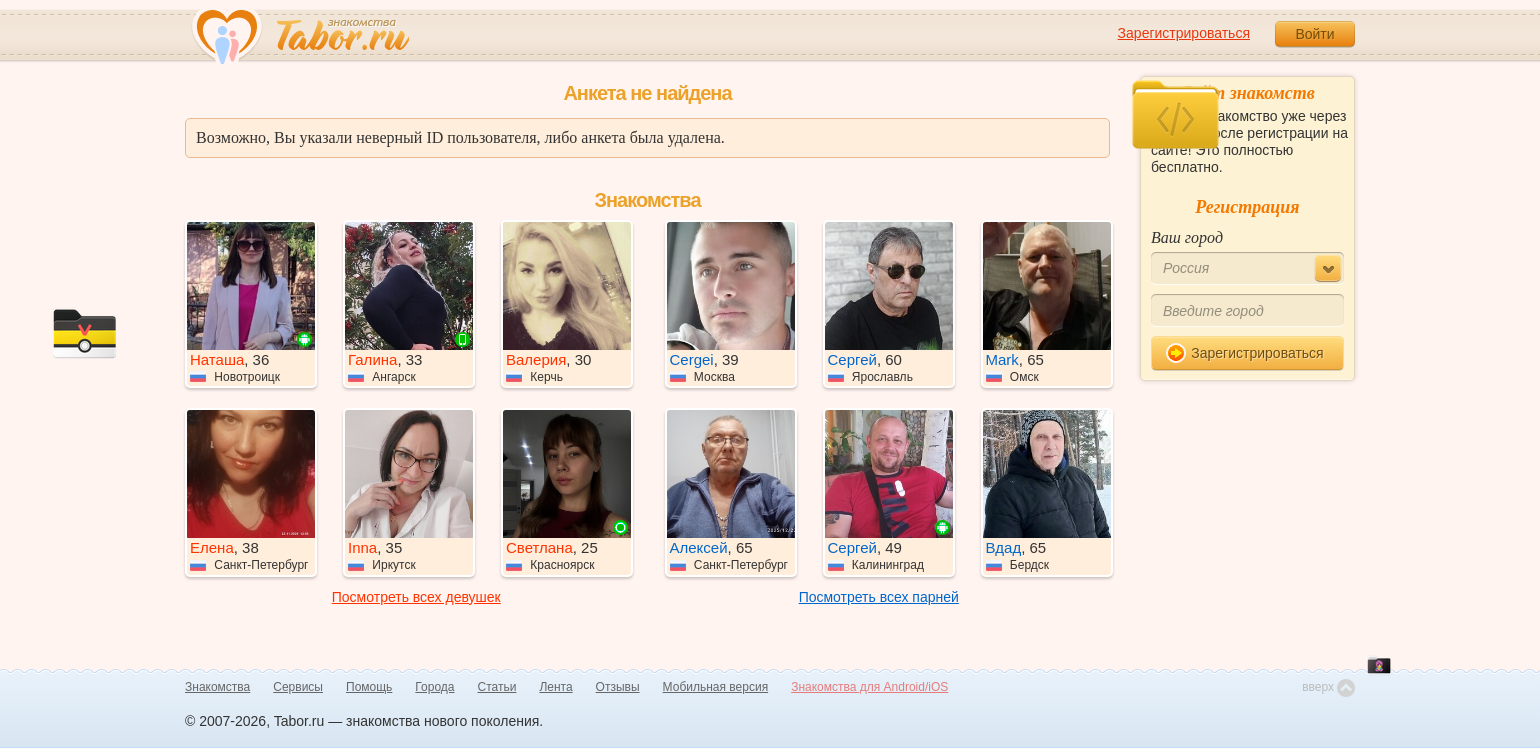 Image resolution: width=1540 pixels, height=748 pixels. What do you see at coordinates (1379, 665) in the screenshot?
I see `folder containing emoji or emoticon files` at bounding box center [1379, 665].